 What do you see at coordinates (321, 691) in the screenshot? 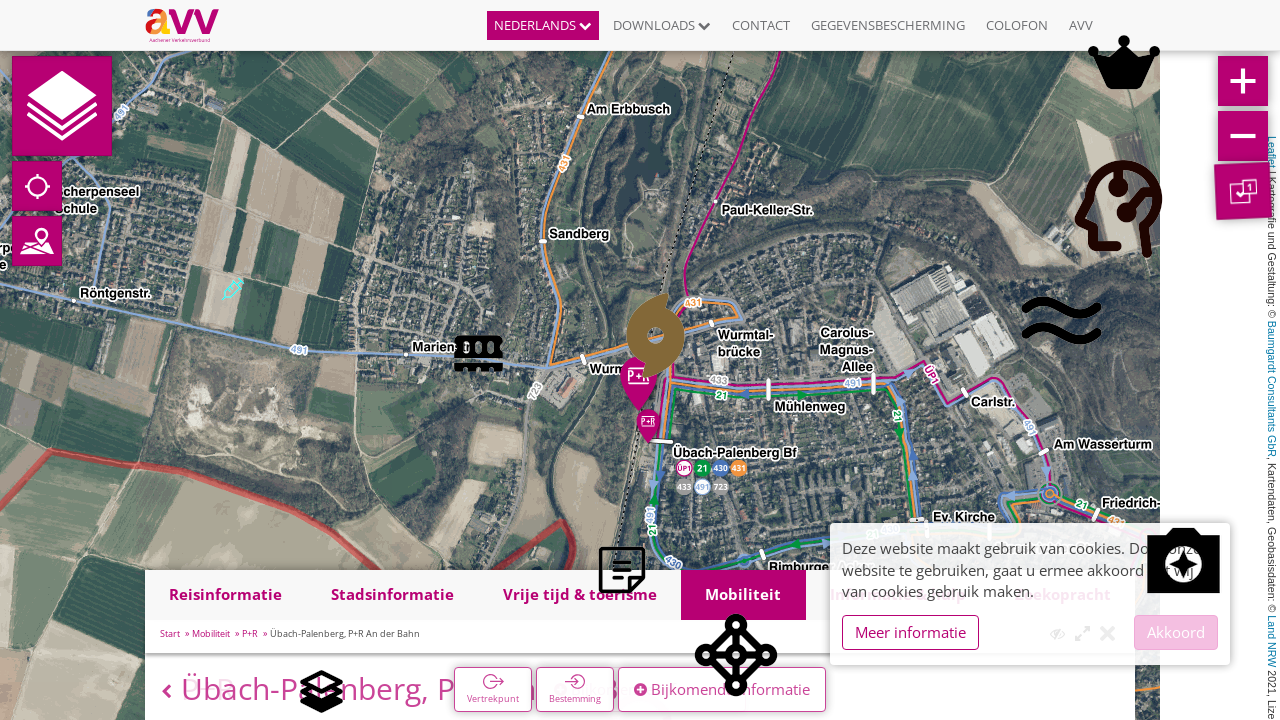
I see `send layer to back` at bounding box center [321, 691].